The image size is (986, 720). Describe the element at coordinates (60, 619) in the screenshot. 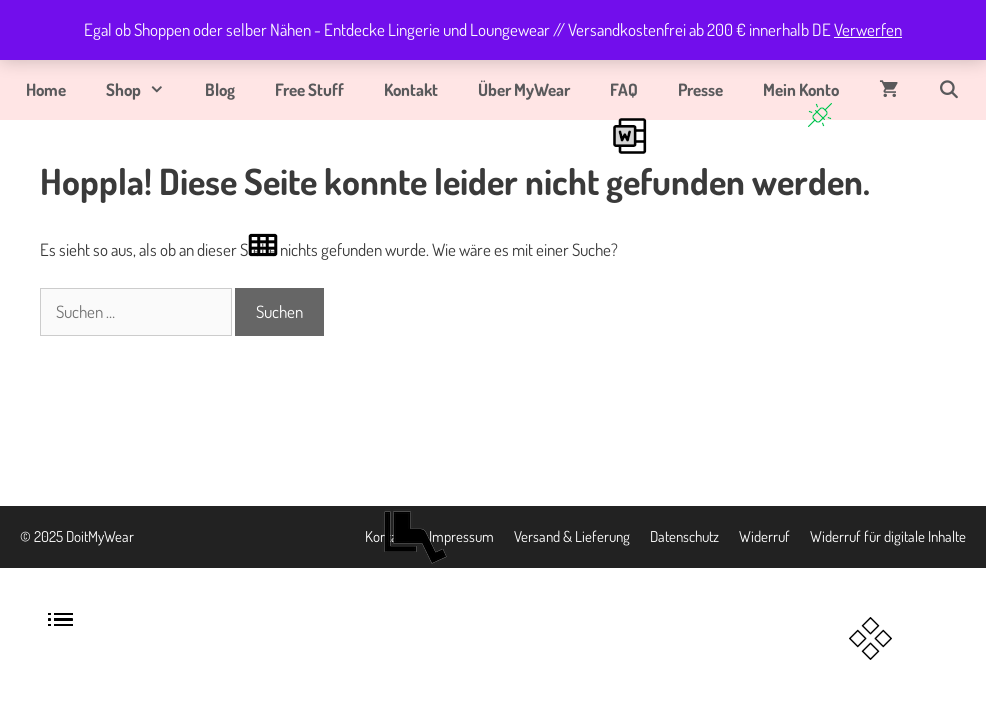

I see `view items in list format` at that location.